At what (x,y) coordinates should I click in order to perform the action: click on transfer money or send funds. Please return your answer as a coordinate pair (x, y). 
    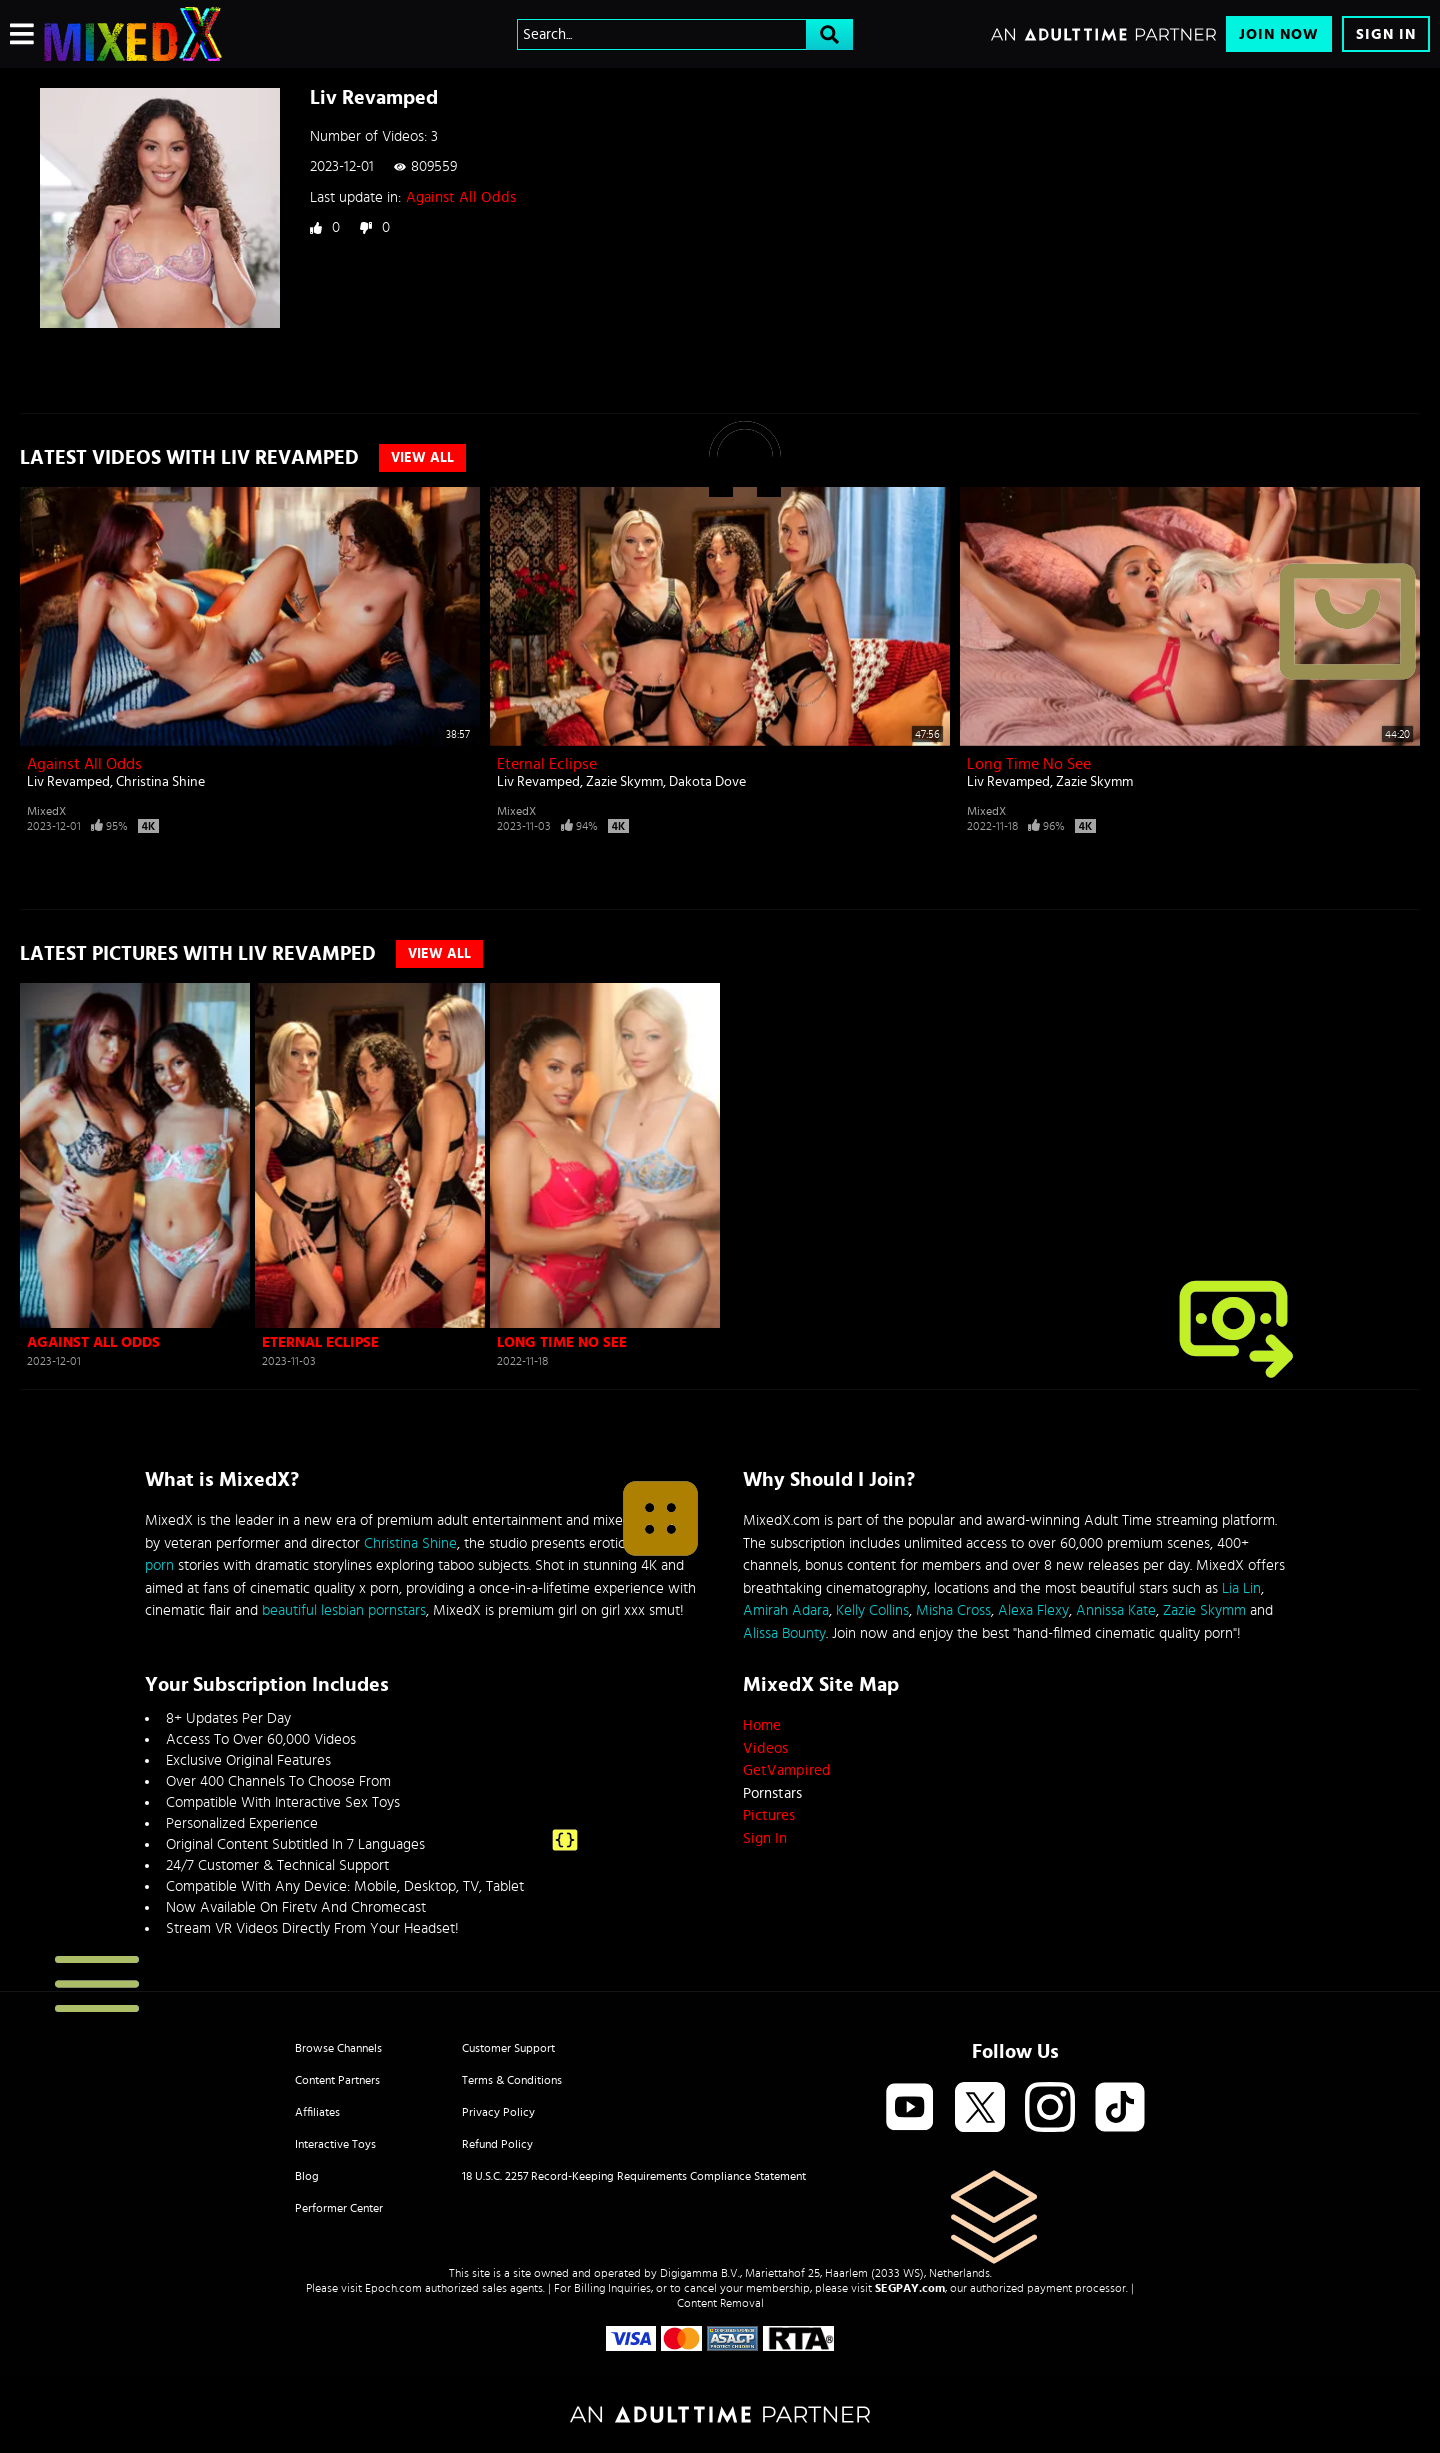
    Looking at the image, I should click on (1233, 1318).